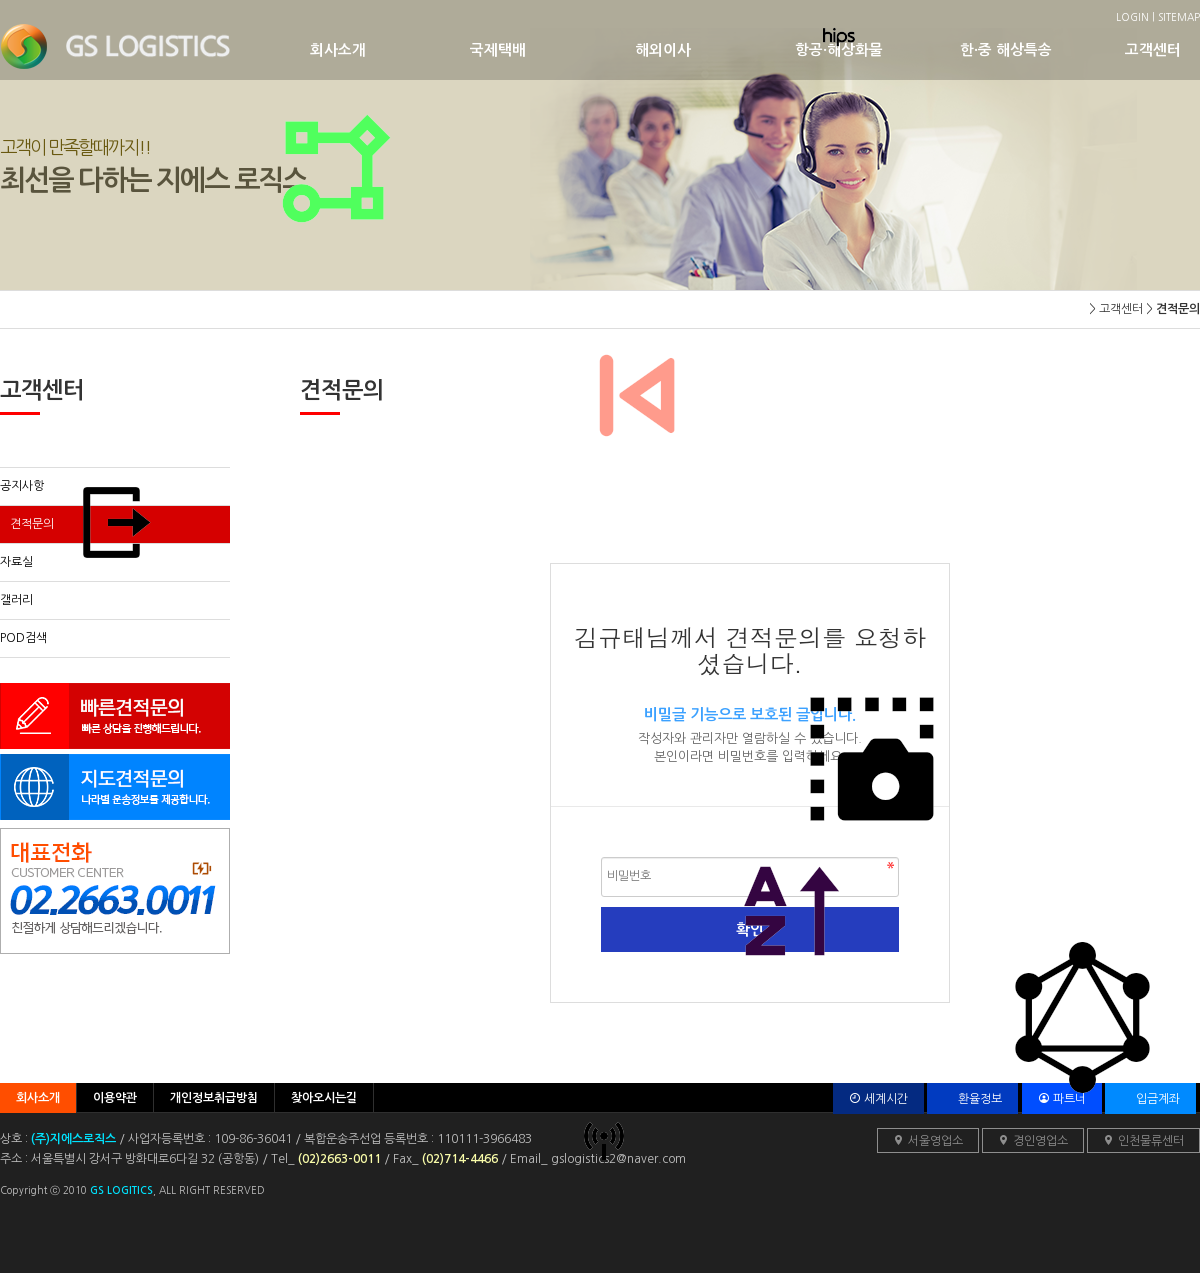  What do you see at coordinates (201, 868) in the screenshot?
I see `indicates battery is currently charging` at bounding box center [201, 868].